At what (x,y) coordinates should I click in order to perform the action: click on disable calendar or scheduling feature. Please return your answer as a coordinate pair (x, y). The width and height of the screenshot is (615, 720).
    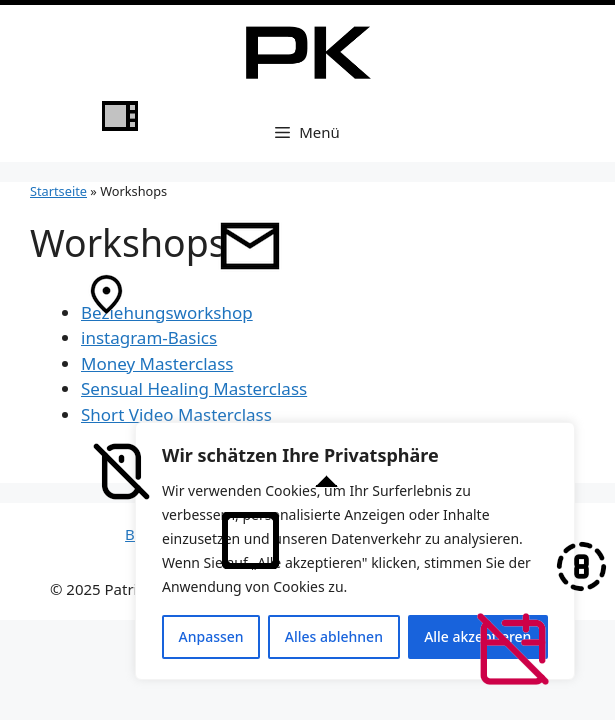
    Looking at the image, I should click on (513, 649).